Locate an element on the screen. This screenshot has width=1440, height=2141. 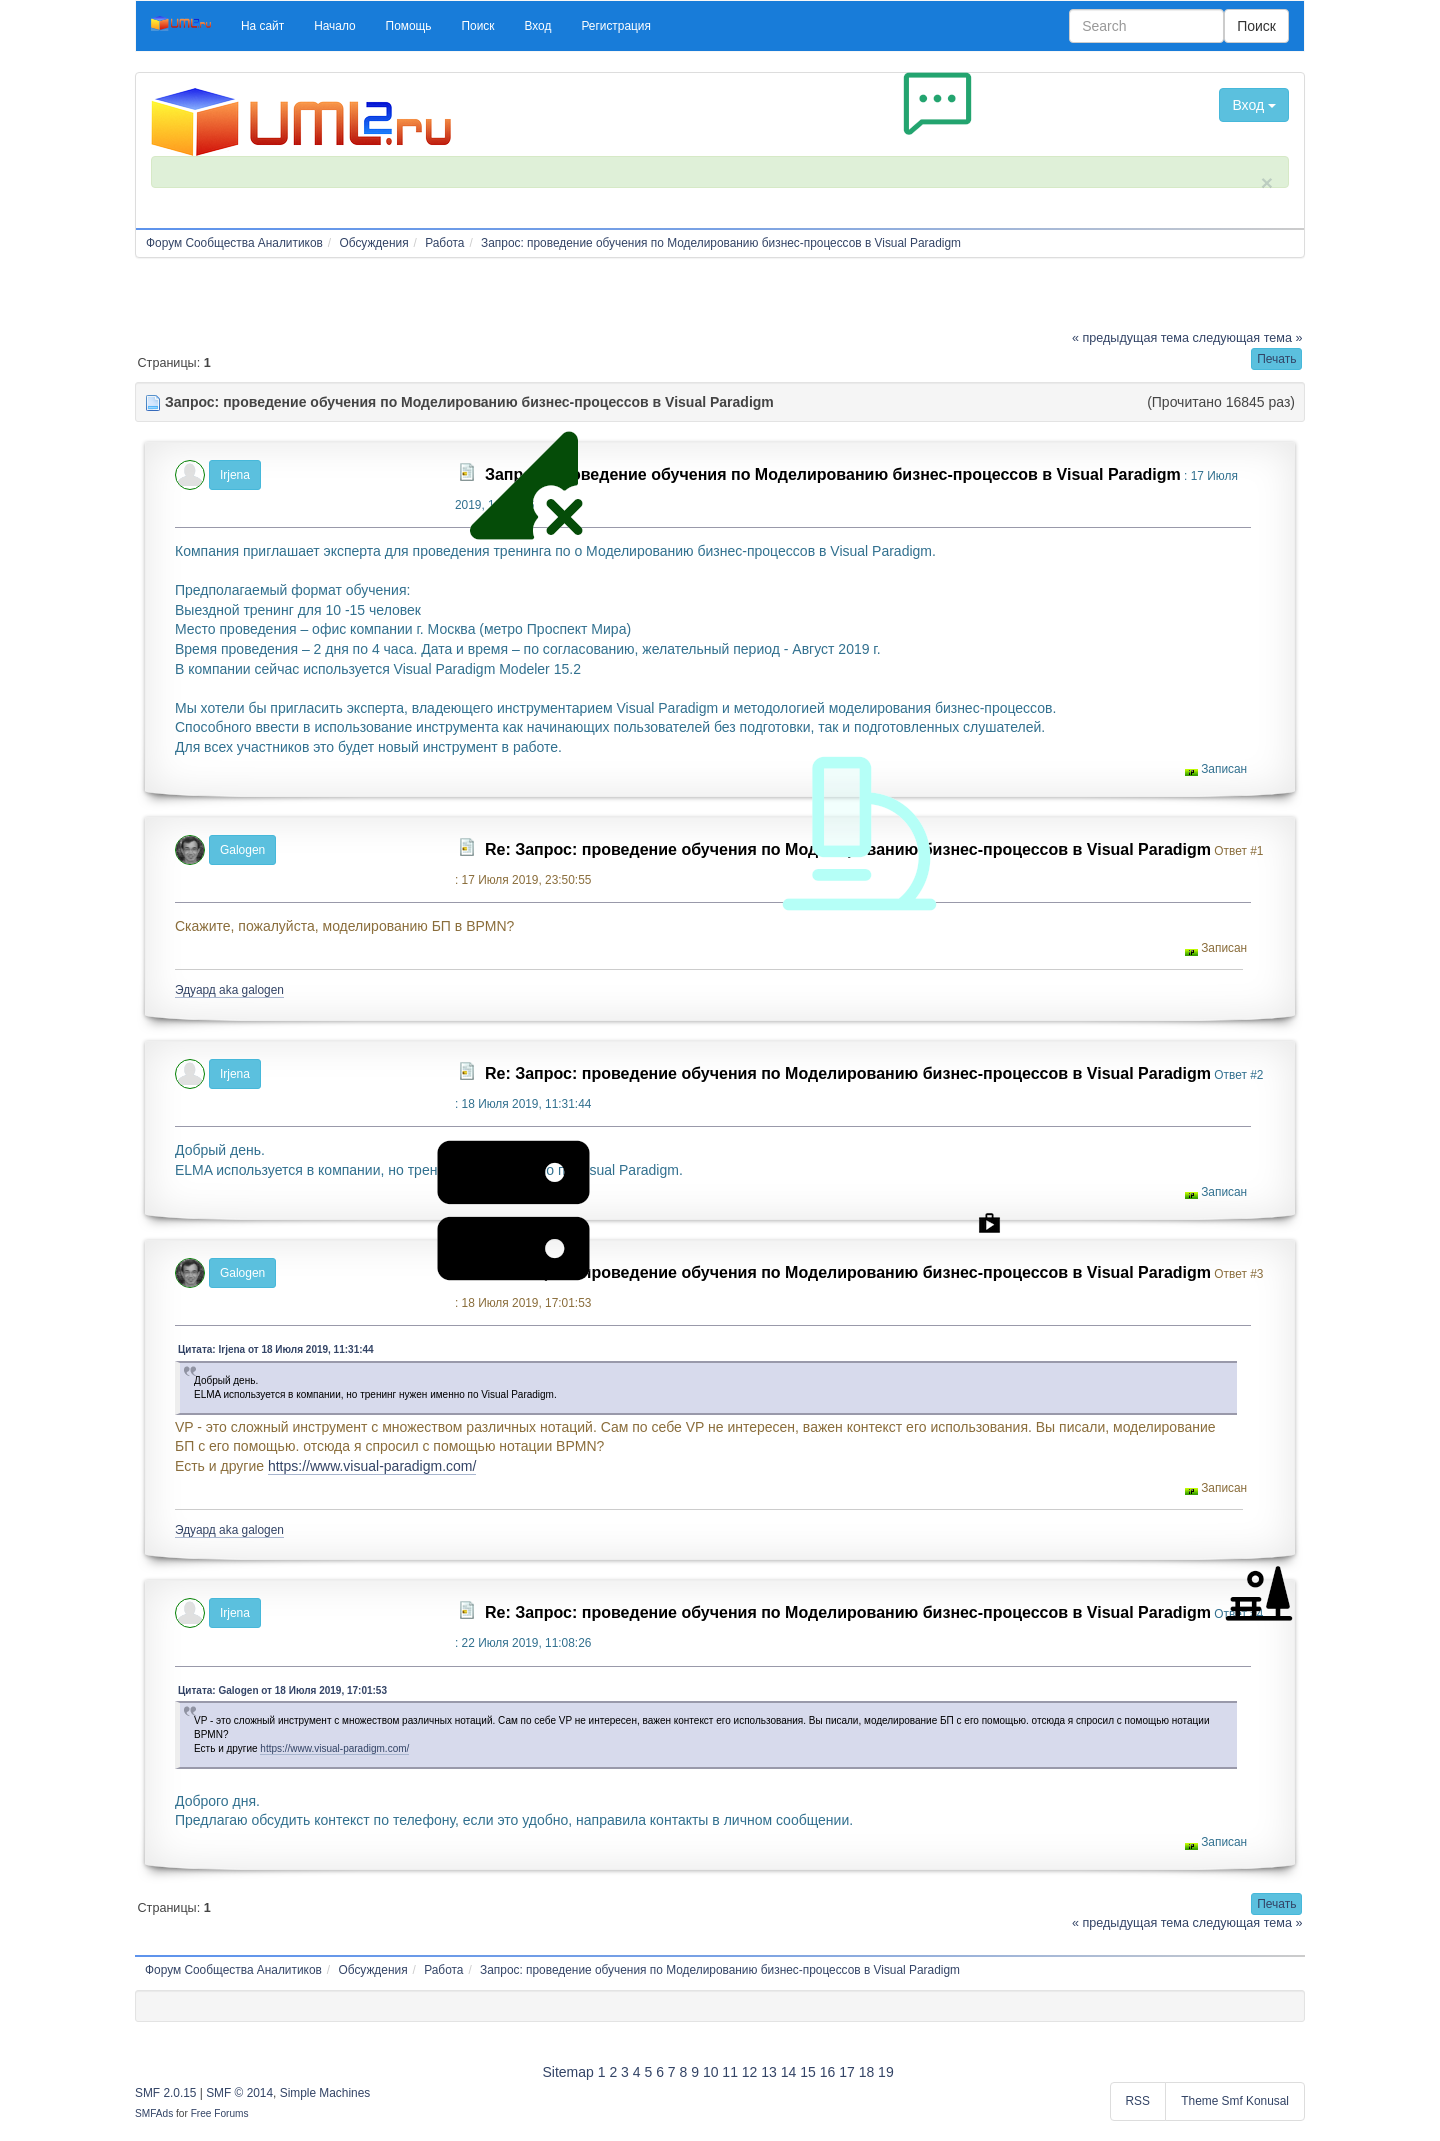
open chat or messaging is located at coordinates (937, 98).